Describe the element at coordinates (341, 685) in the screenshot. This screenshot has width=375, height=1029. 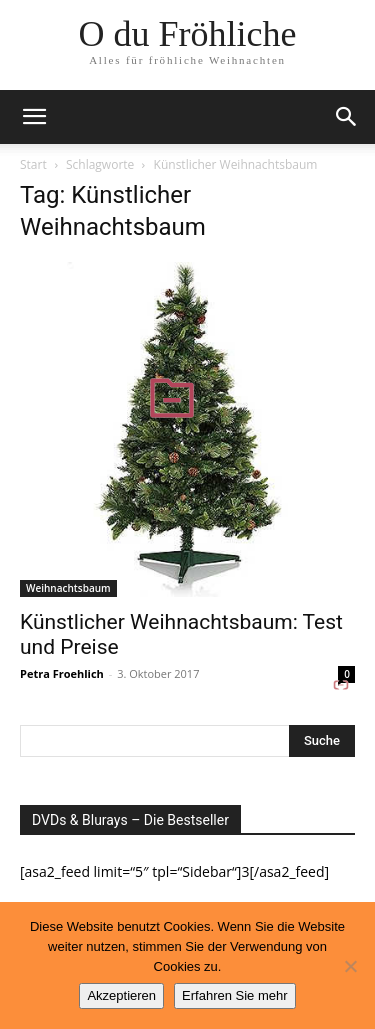
I see `alibaba cloud services logo` at that location.